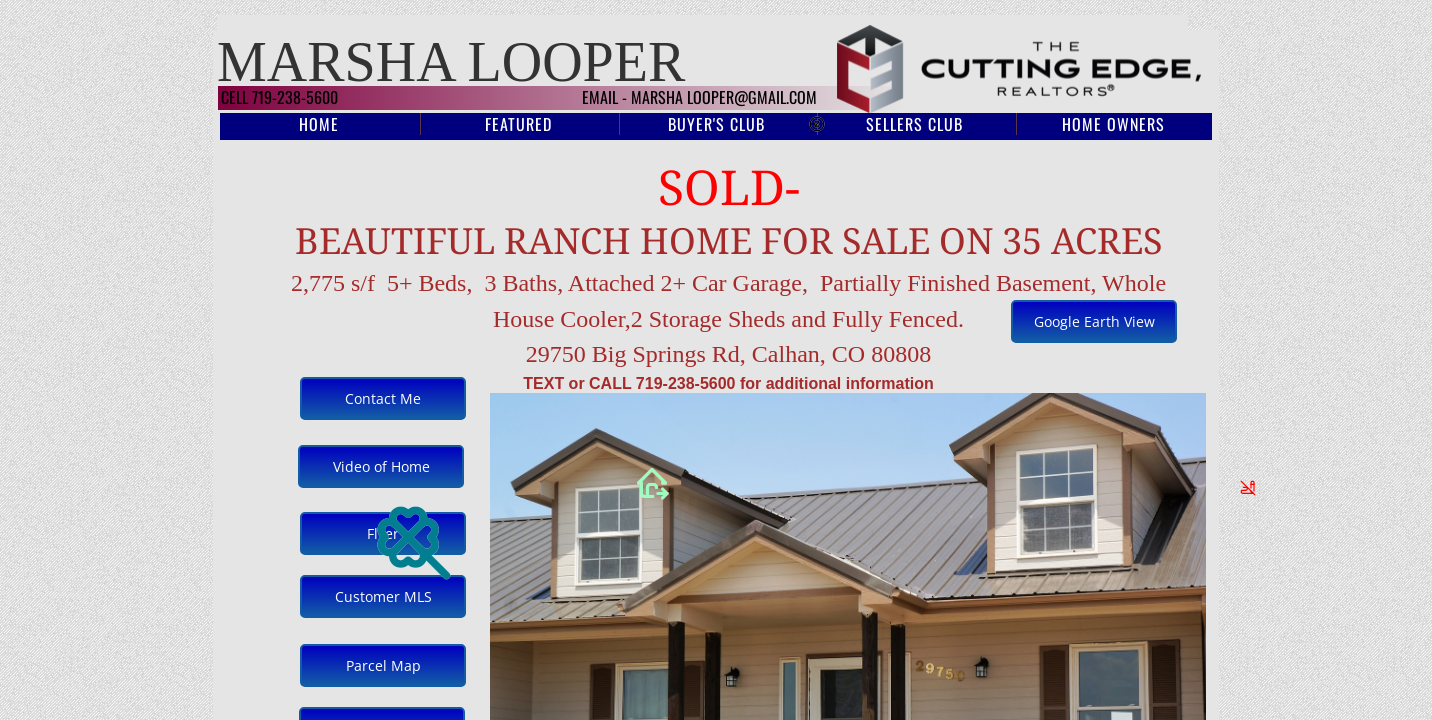 This screenshot has height=720, width=1432. What do you see at coordinates (817, 124) in the screenshot?
I see `indicates content is public domain (CC0 license)` at bounding box center [817, 124].